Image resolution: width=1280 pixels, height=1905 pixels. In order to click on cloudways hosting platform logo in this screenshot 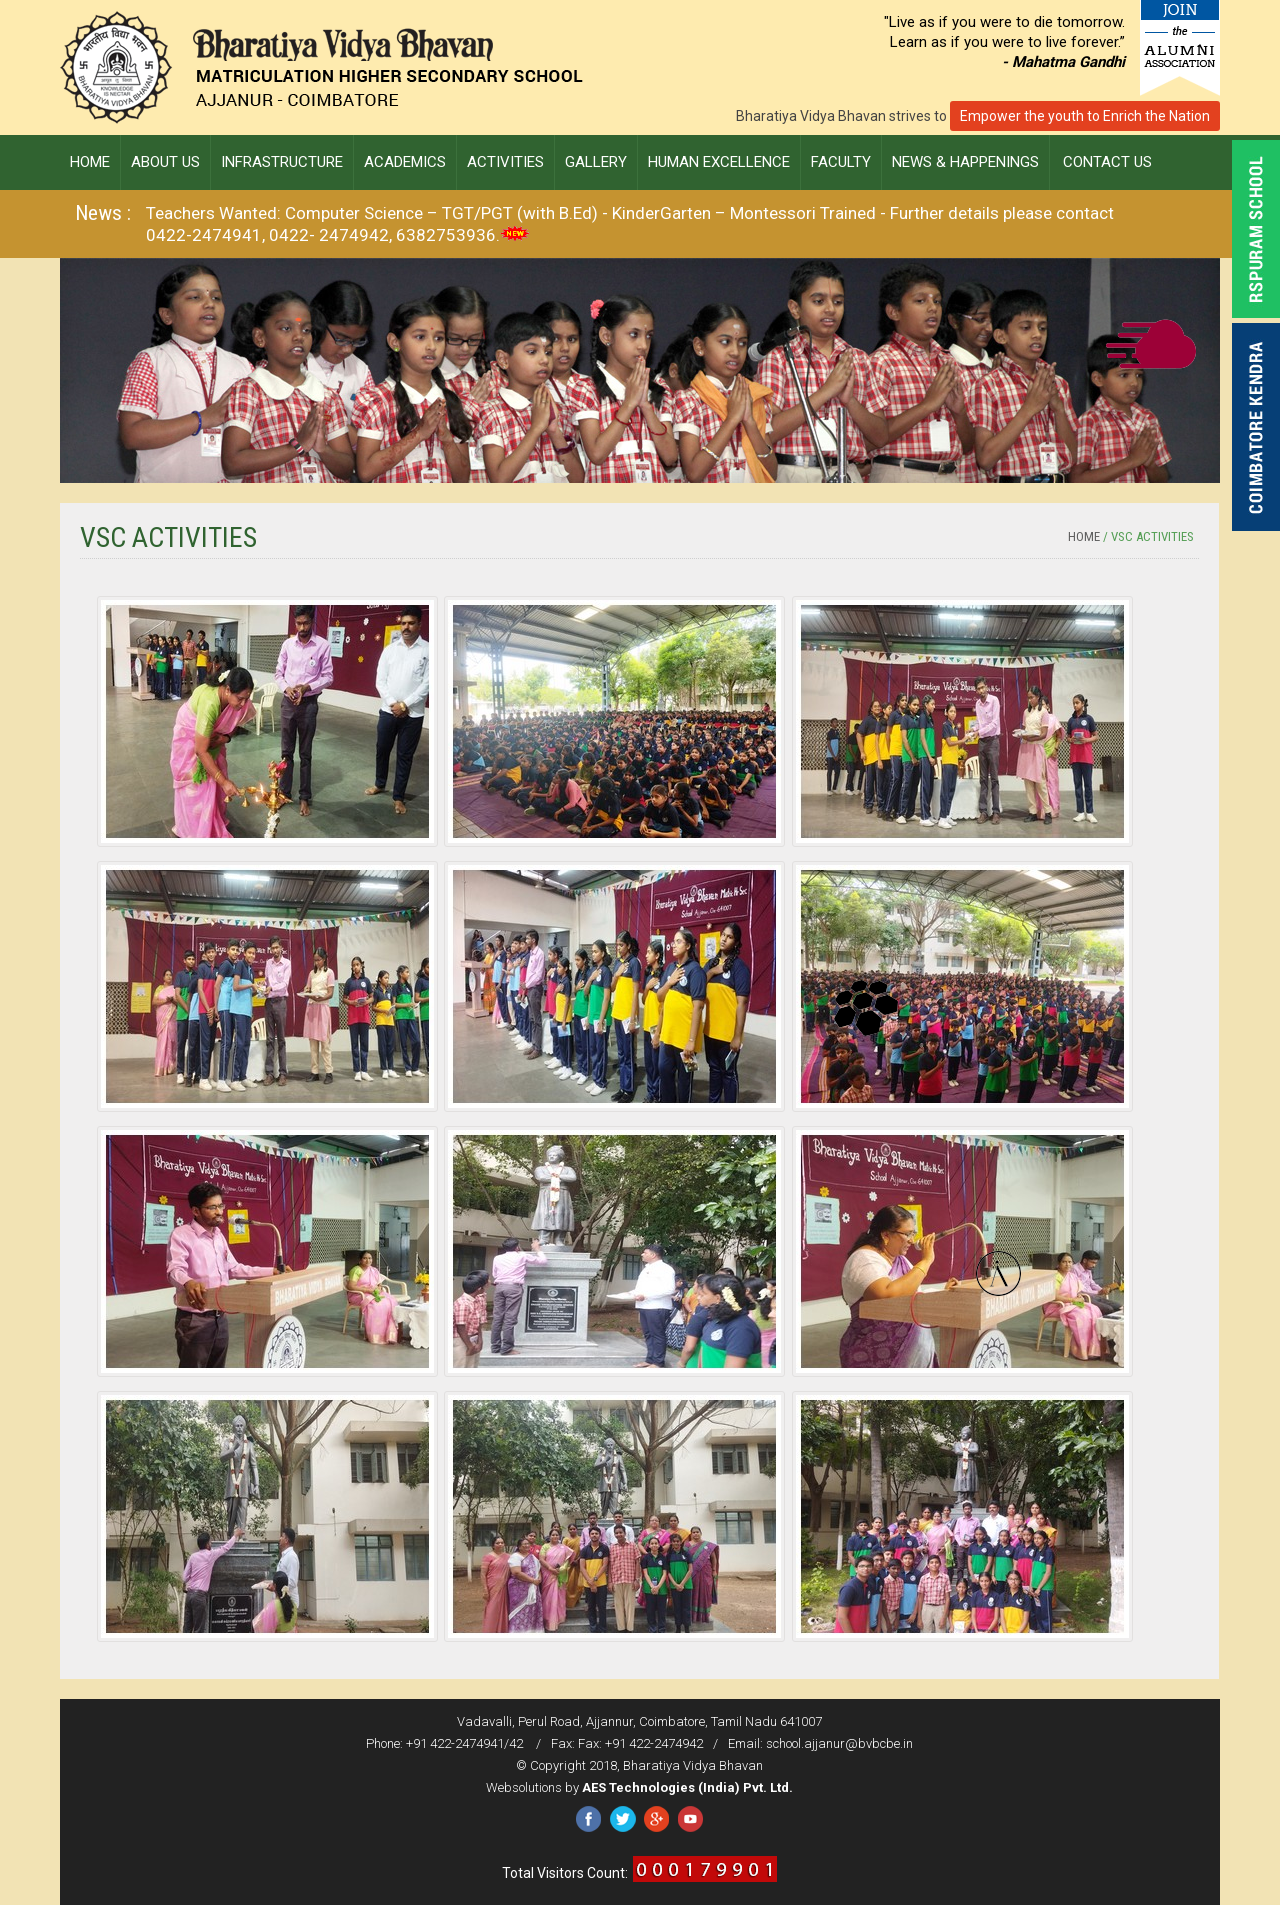, I will do `click(1151, 344)`.